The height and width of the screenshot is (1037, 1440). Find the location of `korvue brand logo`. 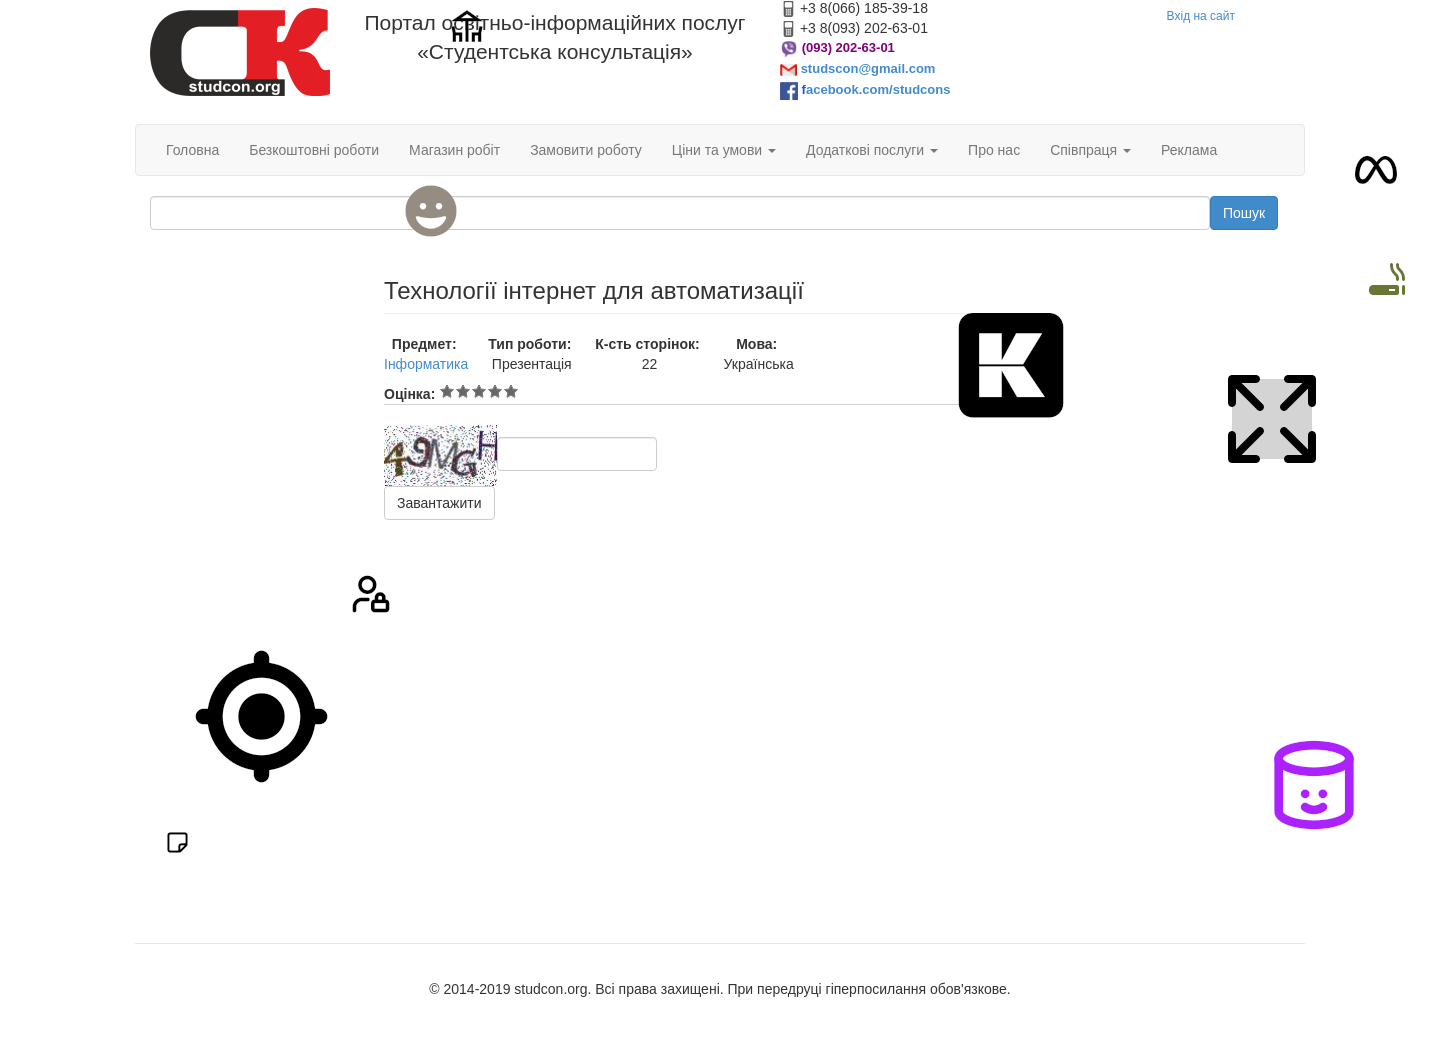

korvue brand logo is located at coordinates (1011, 365).